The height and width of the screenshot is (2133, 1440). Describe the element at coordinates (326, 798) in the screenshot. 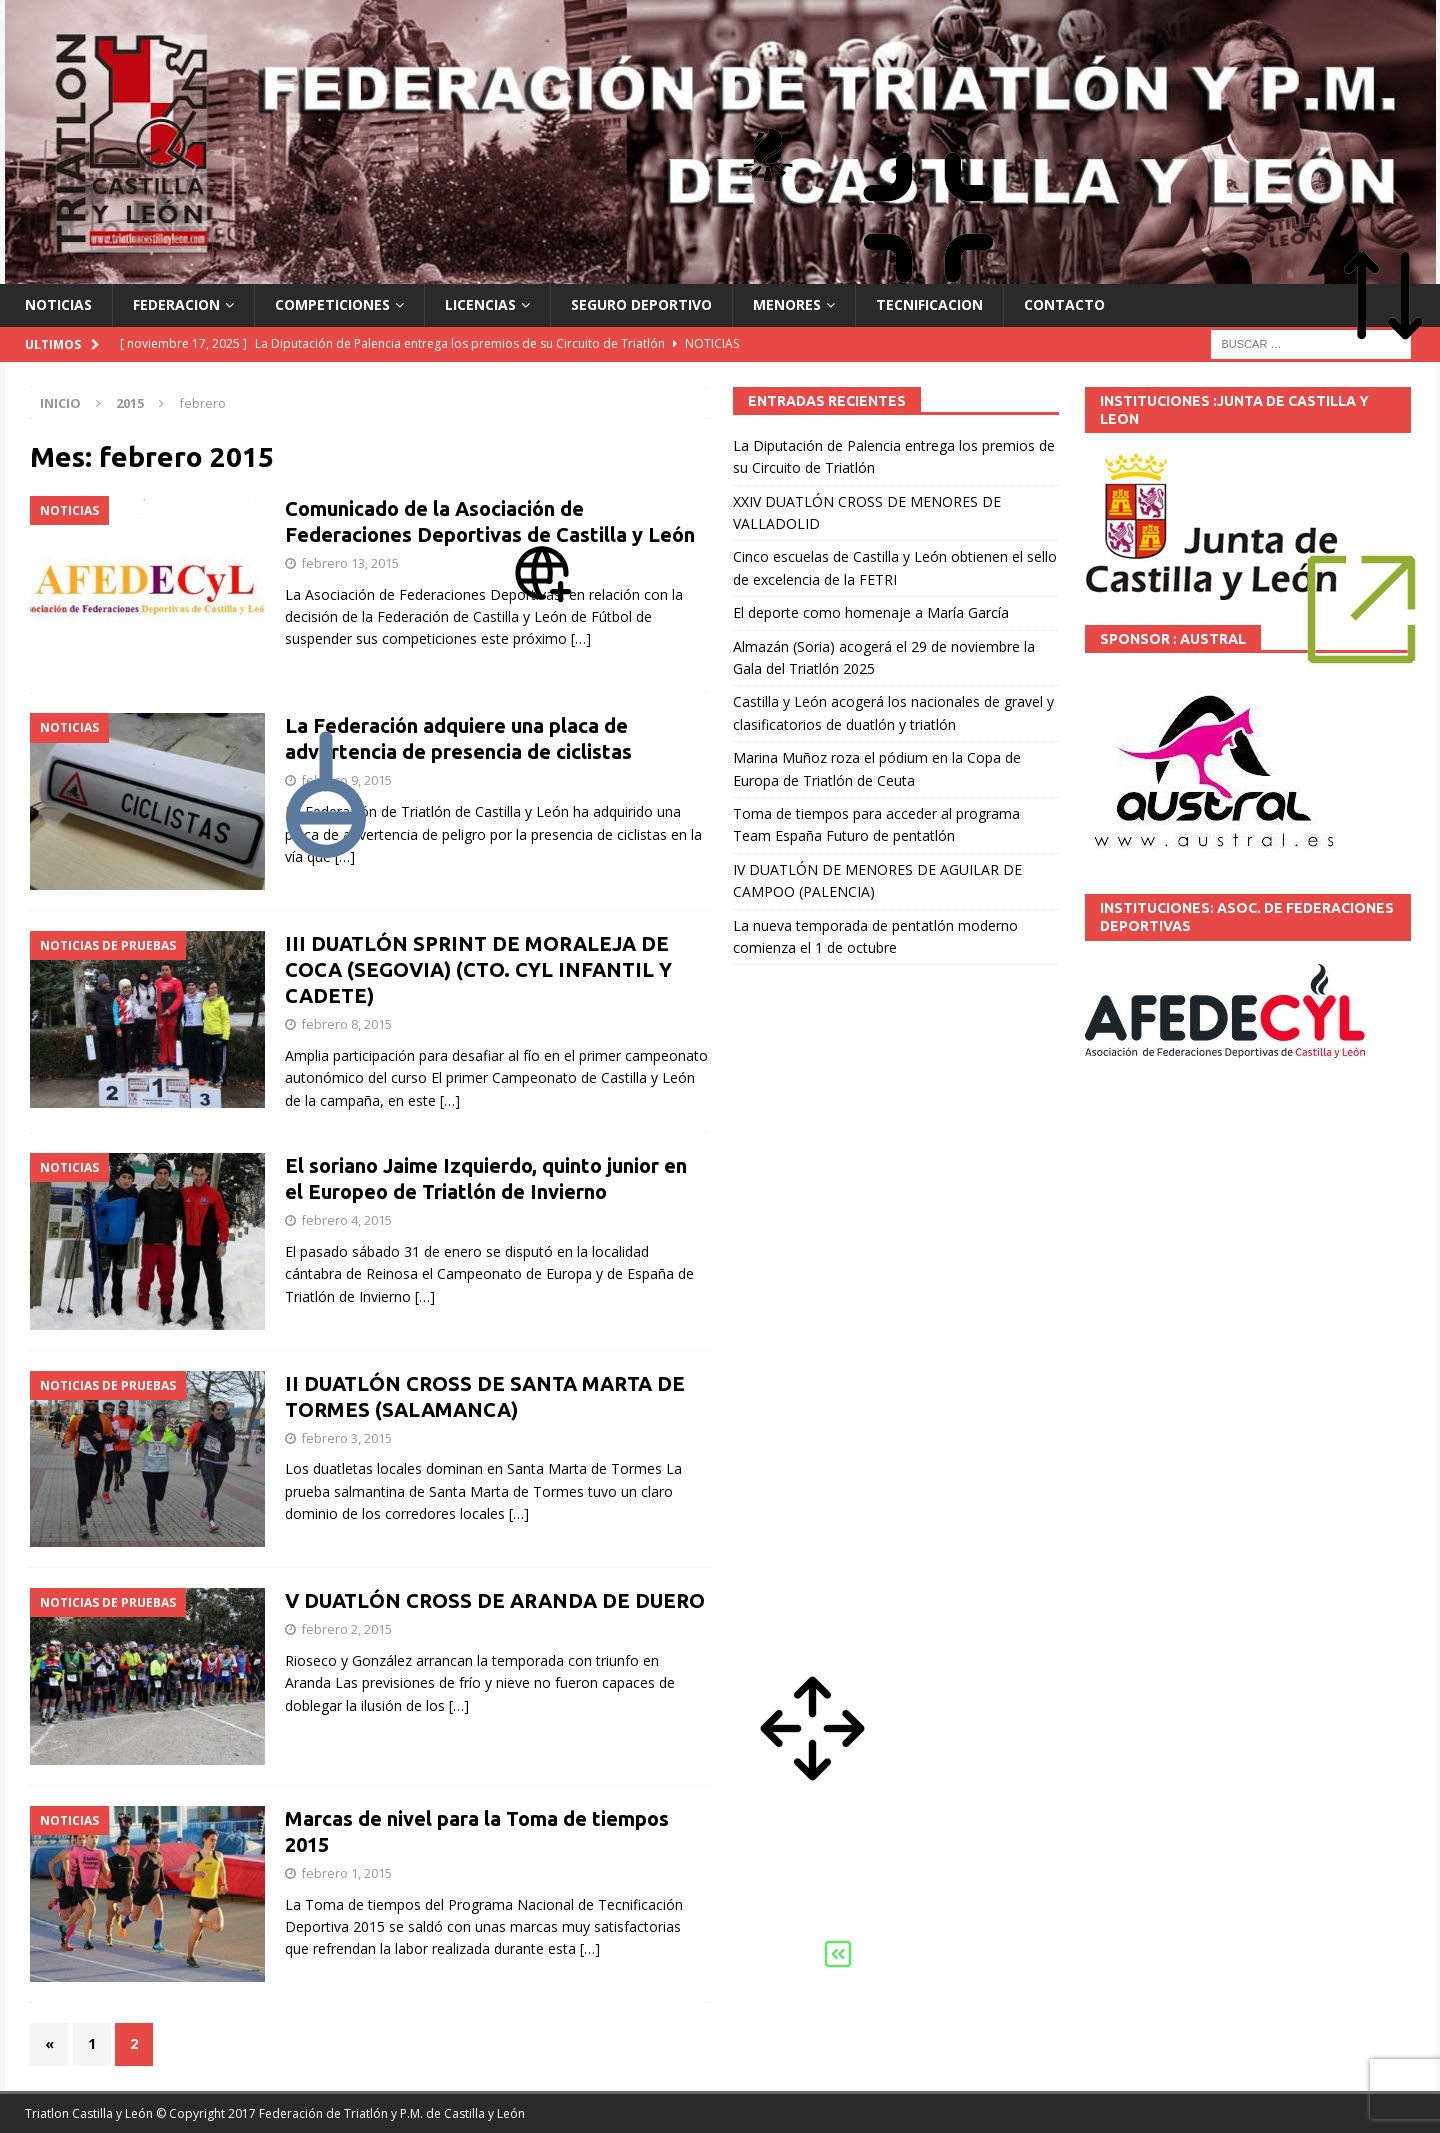

I see `select genderless or non-binary gender option` at that location.